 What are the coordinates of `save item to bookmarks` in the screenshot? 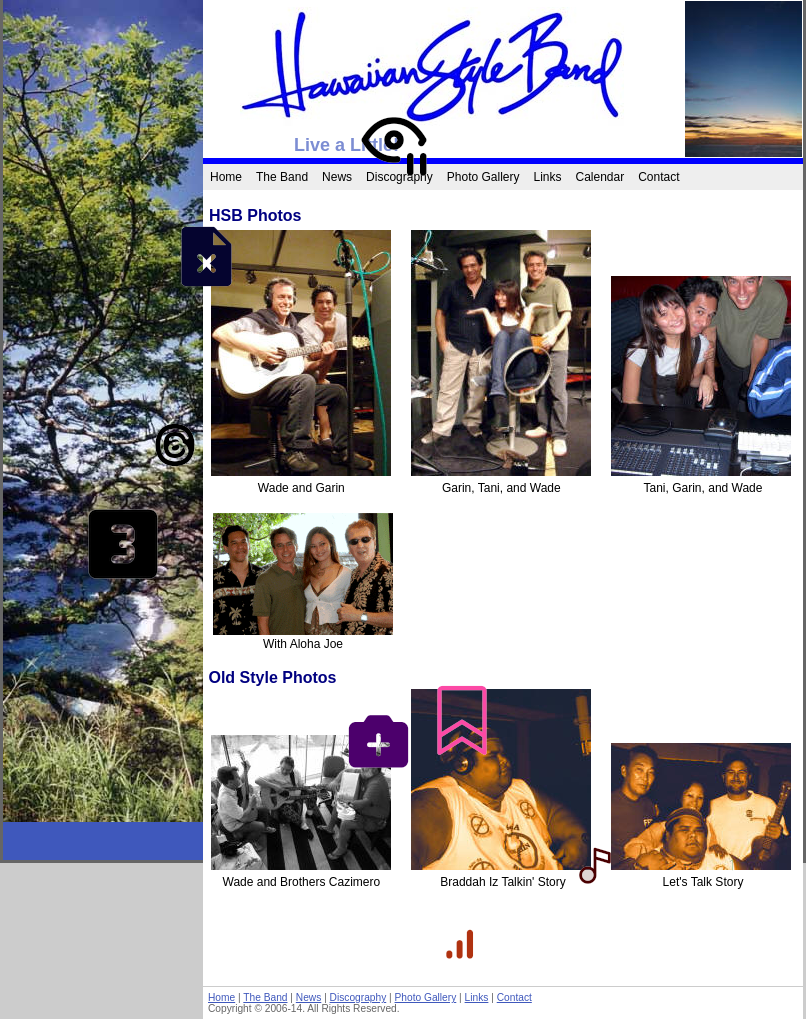 It's located at (462, 719).